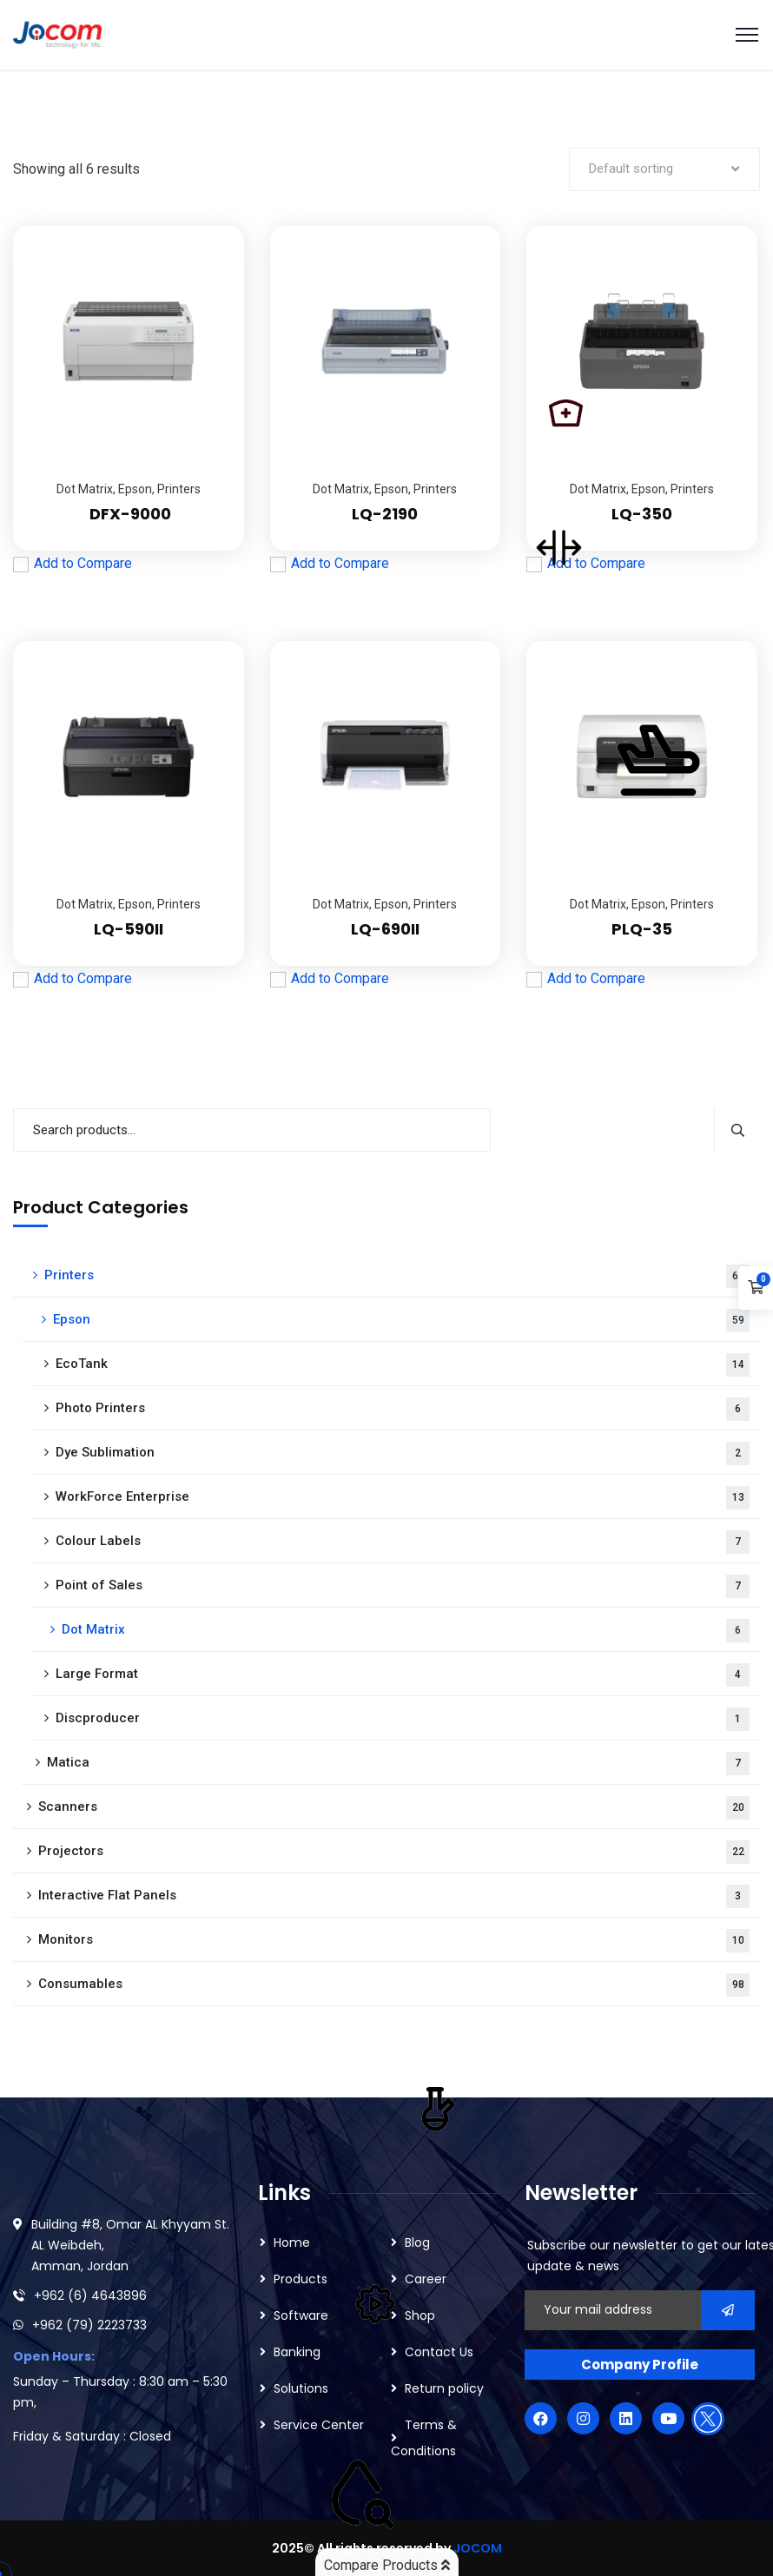 The width and height of the screenshot is (773, 2576). Describe the element at coordinates (358, 2493) in the screenshot. I see `search water or liquid settings` at that location.